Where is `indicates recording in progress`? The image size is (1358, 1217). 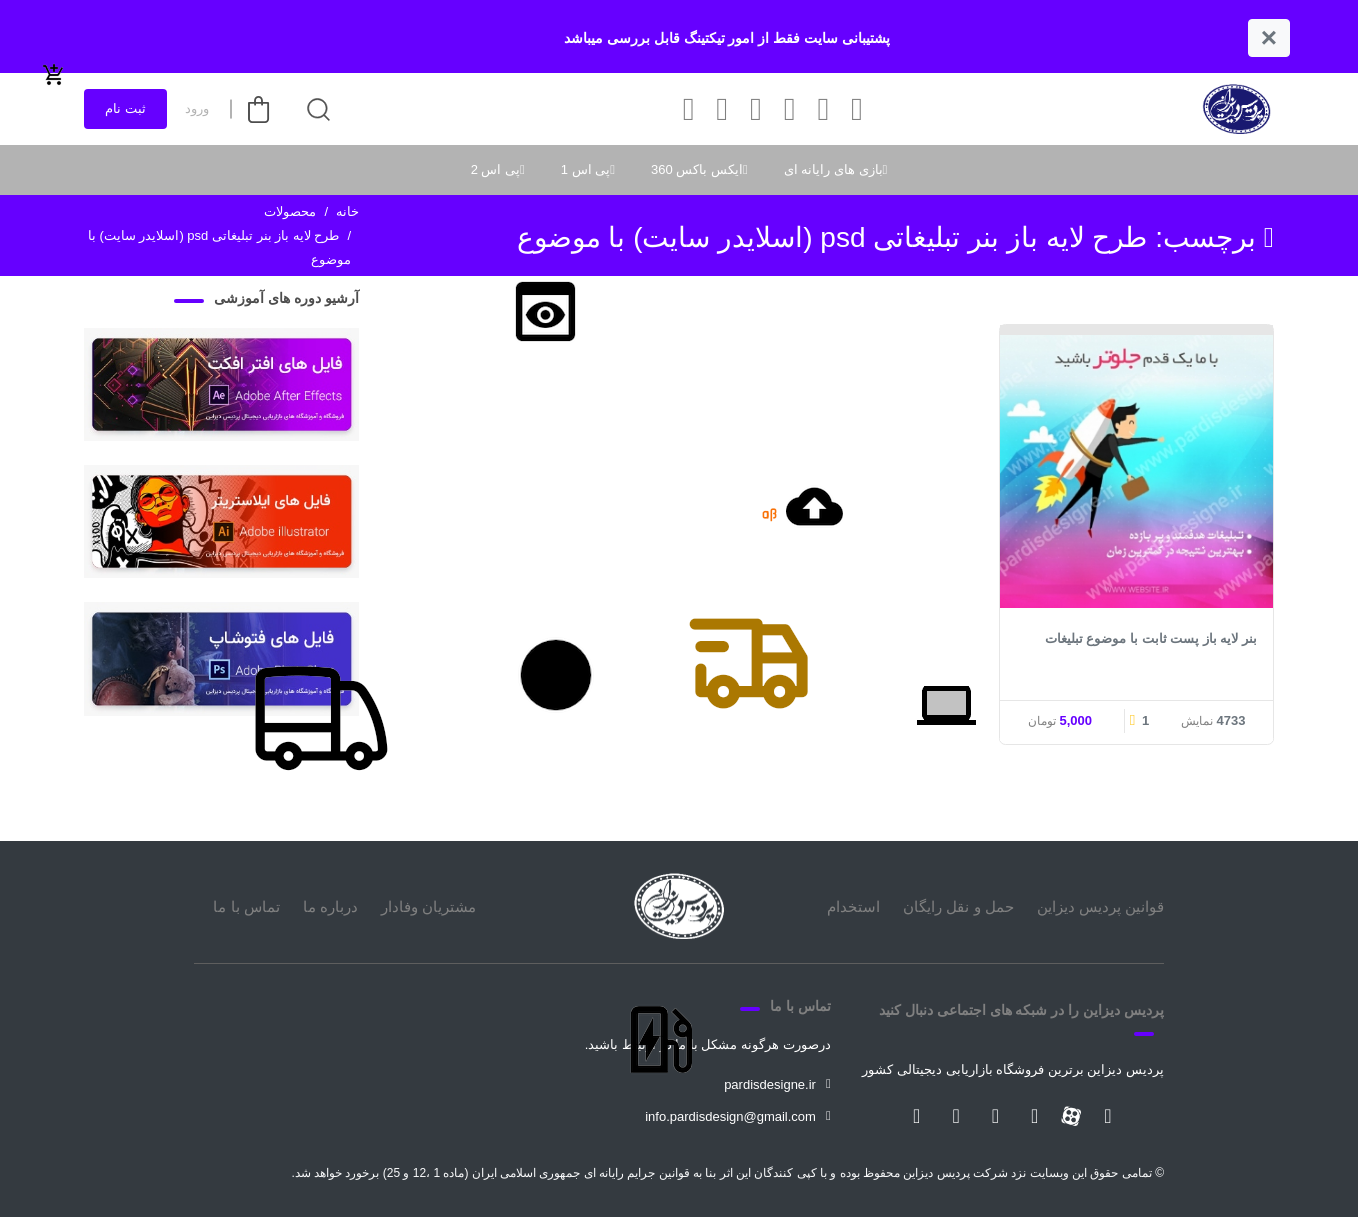
indicates recording in progress is located at coordinates (556, 675).